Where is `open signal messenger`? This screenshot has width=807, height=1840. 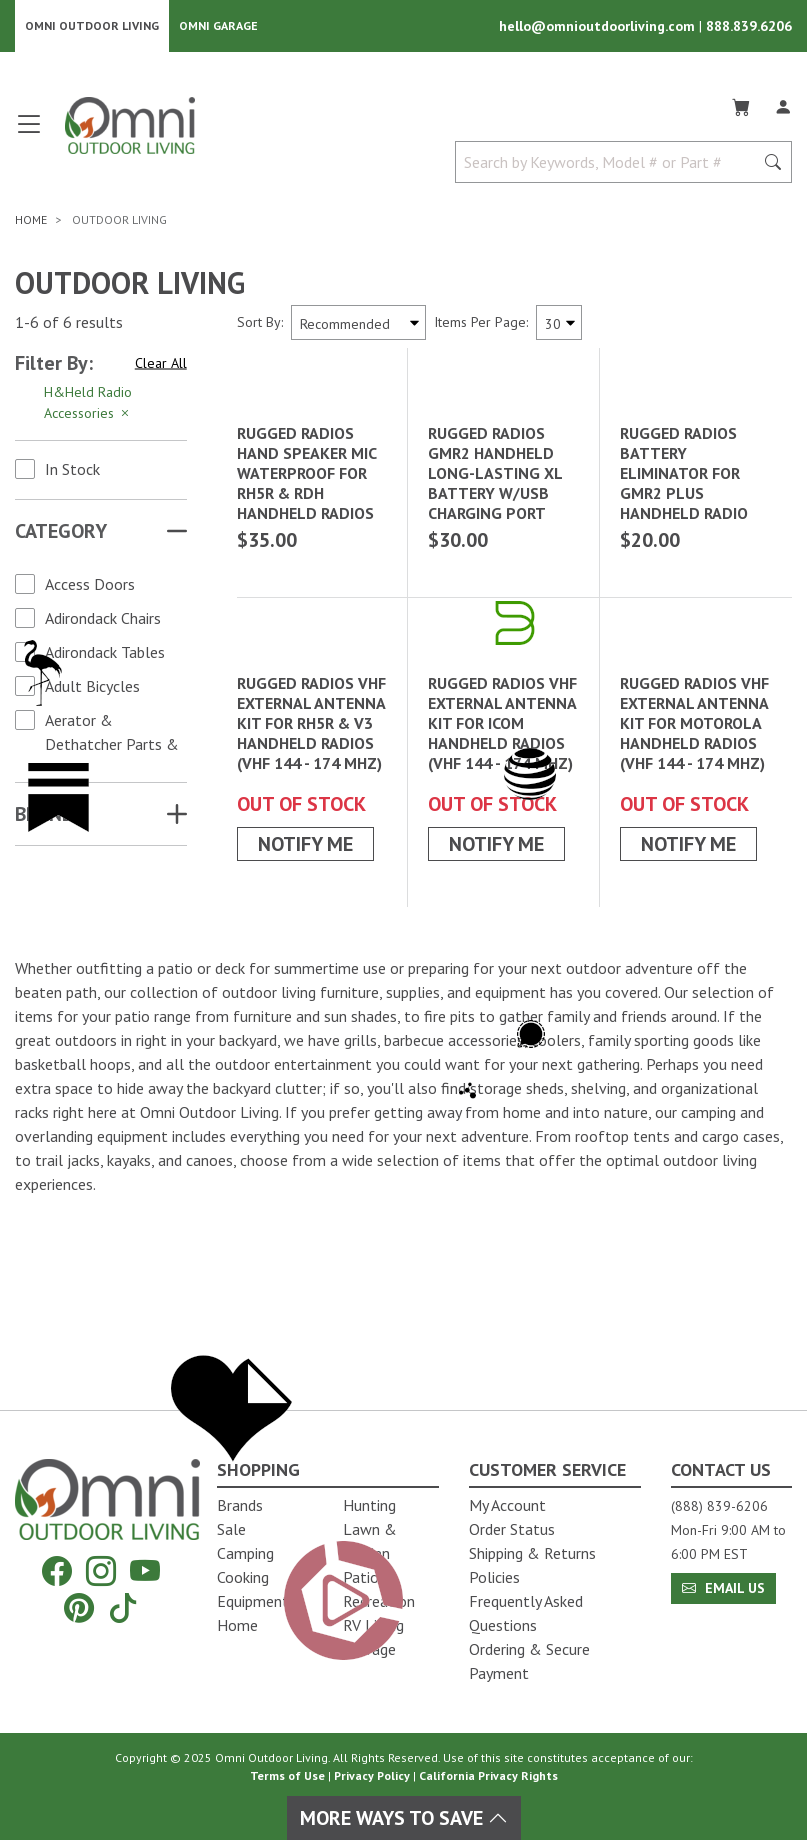 open signal messenger is located at coordinates (531, 1034).